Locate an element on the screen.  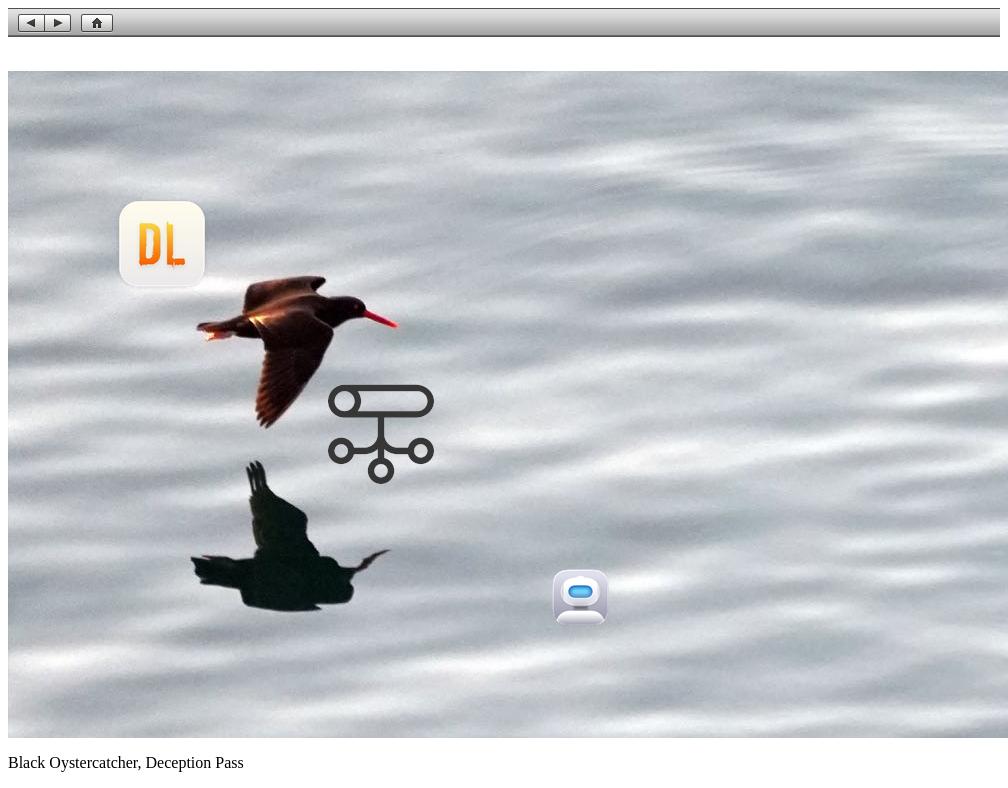
launch dying light game is located at coordinates (162, 244).